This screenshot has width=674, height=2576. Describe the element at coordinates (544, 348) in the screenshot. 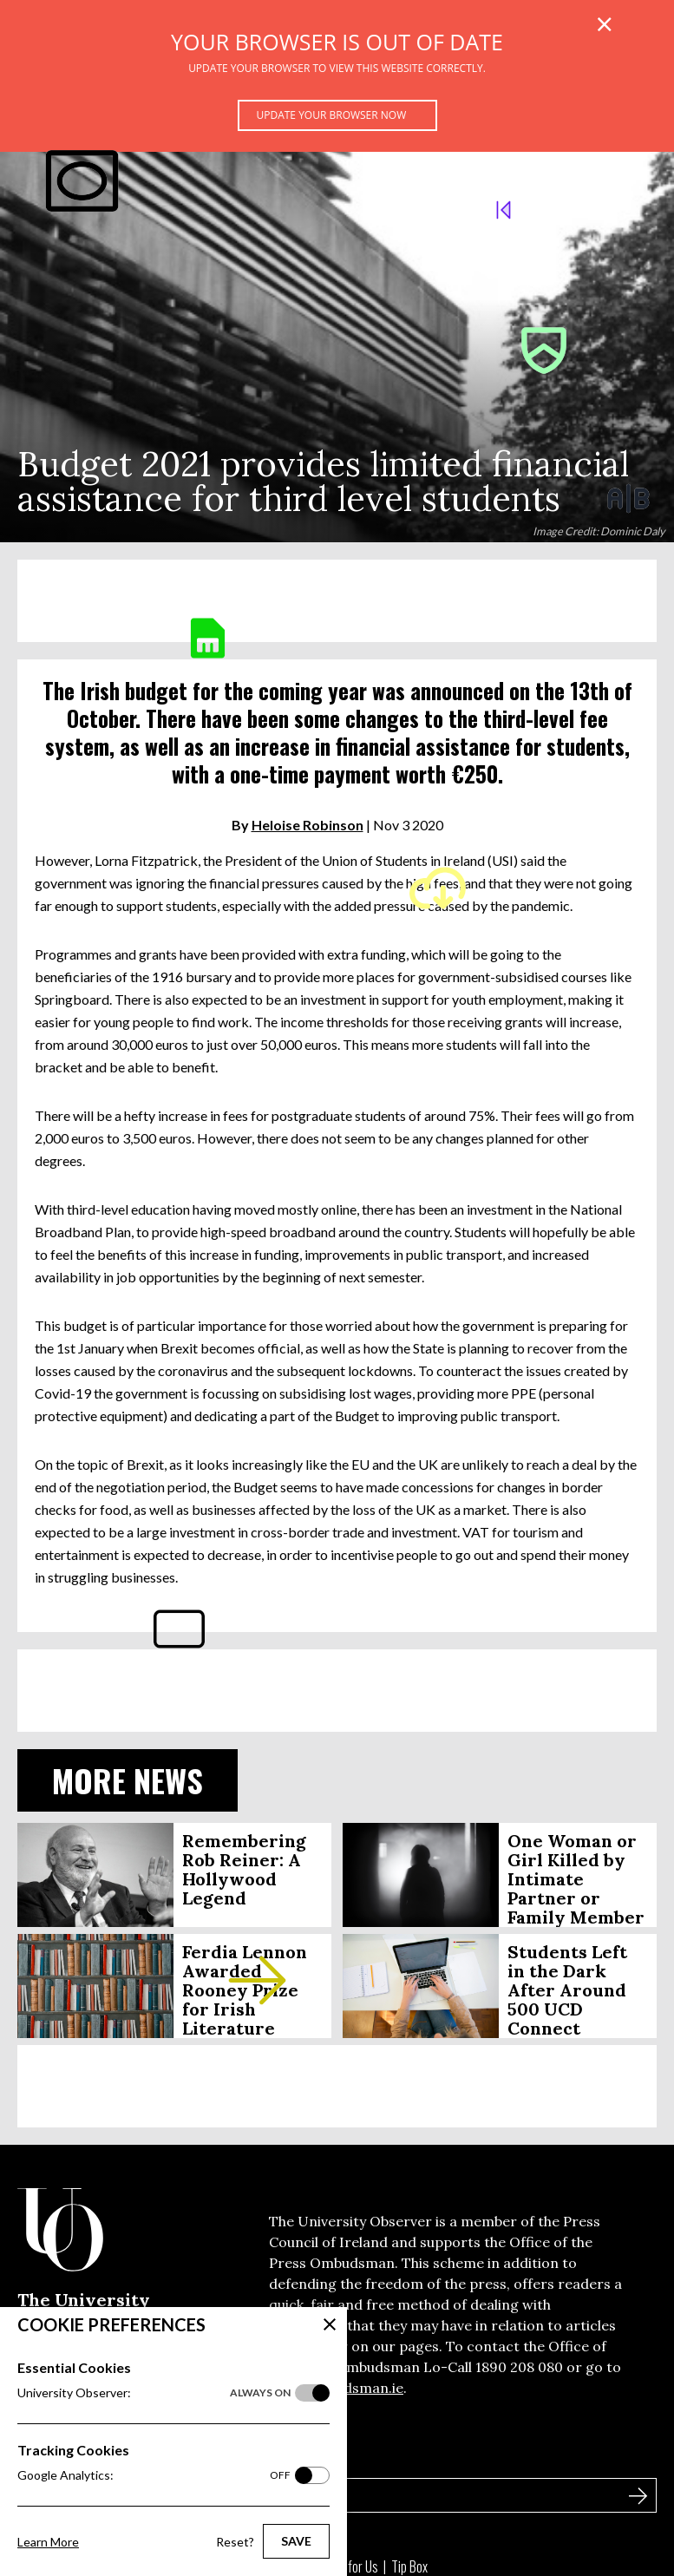

I see `access security or protection settings` at that location.